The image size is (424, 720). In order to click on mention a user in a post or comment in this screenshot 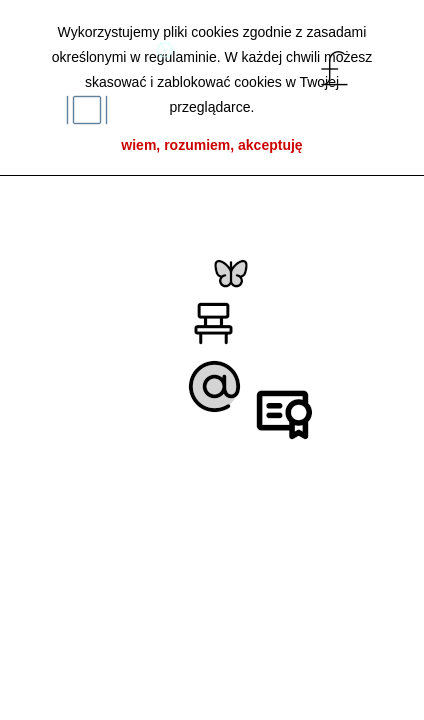, I will do `click(214, 386)`.